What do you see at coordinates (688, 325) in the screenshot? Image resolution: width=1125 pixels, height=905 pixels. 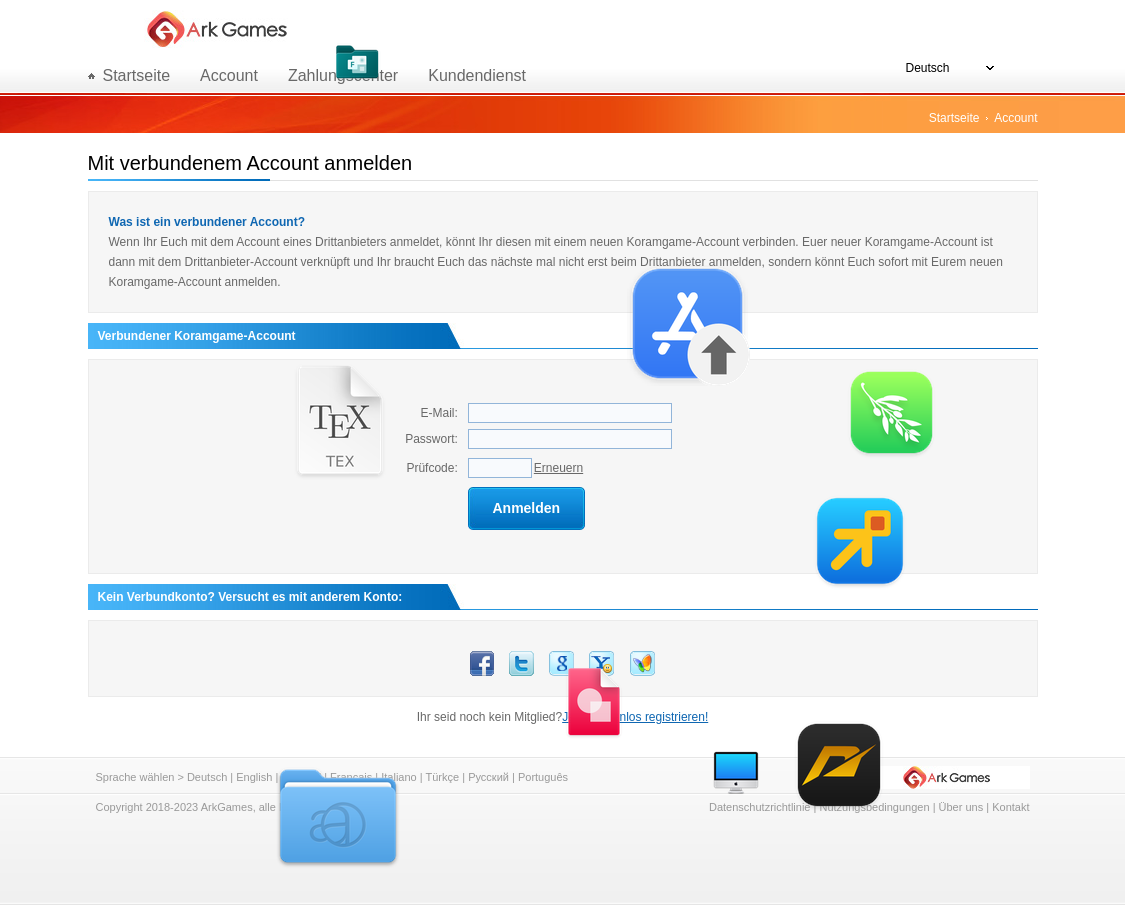 I see `check for available software updates` at bounding box center [688, 325].